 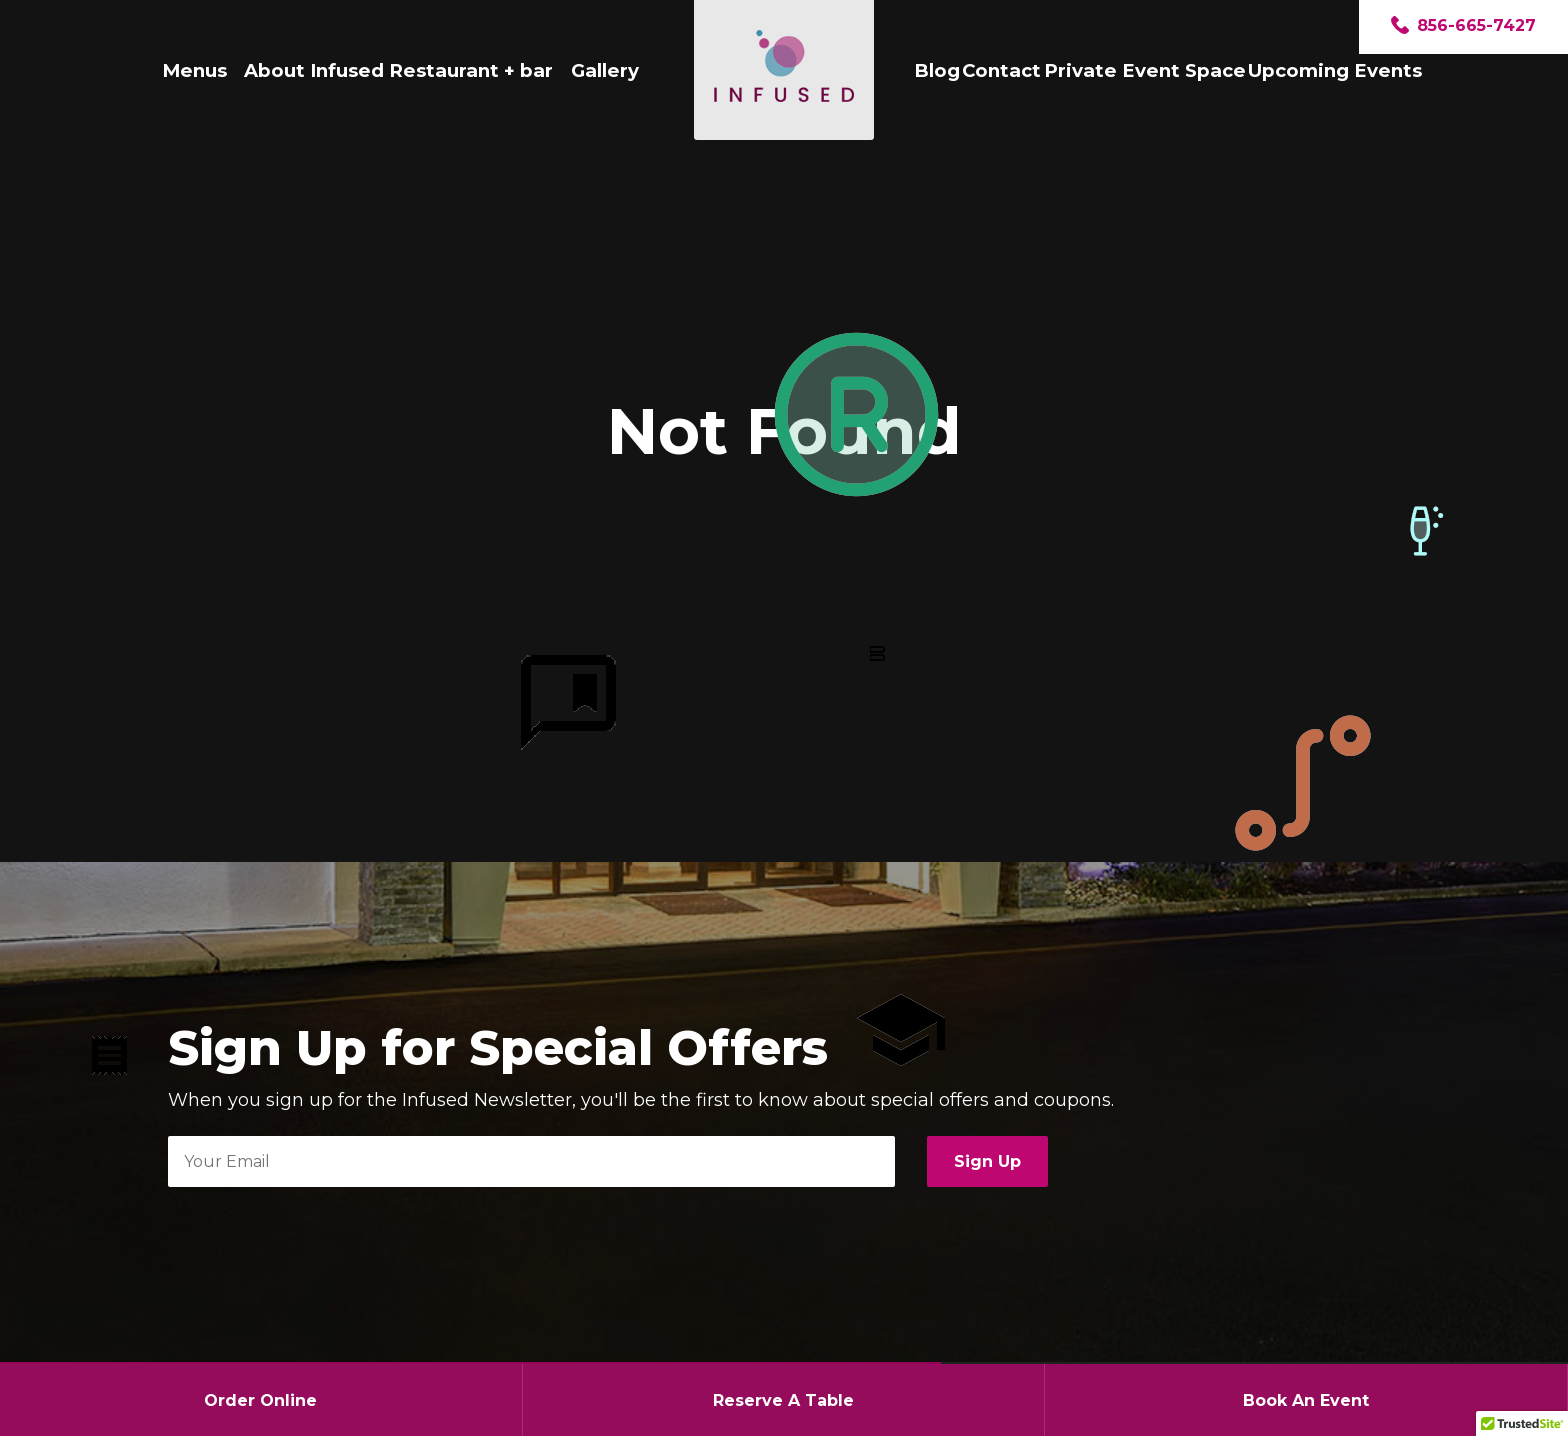 What do you see at coordinates (1422, 531) in the screenshot?
I see `celebrate an achievement or milestone` at bounding box center [1422, 531].